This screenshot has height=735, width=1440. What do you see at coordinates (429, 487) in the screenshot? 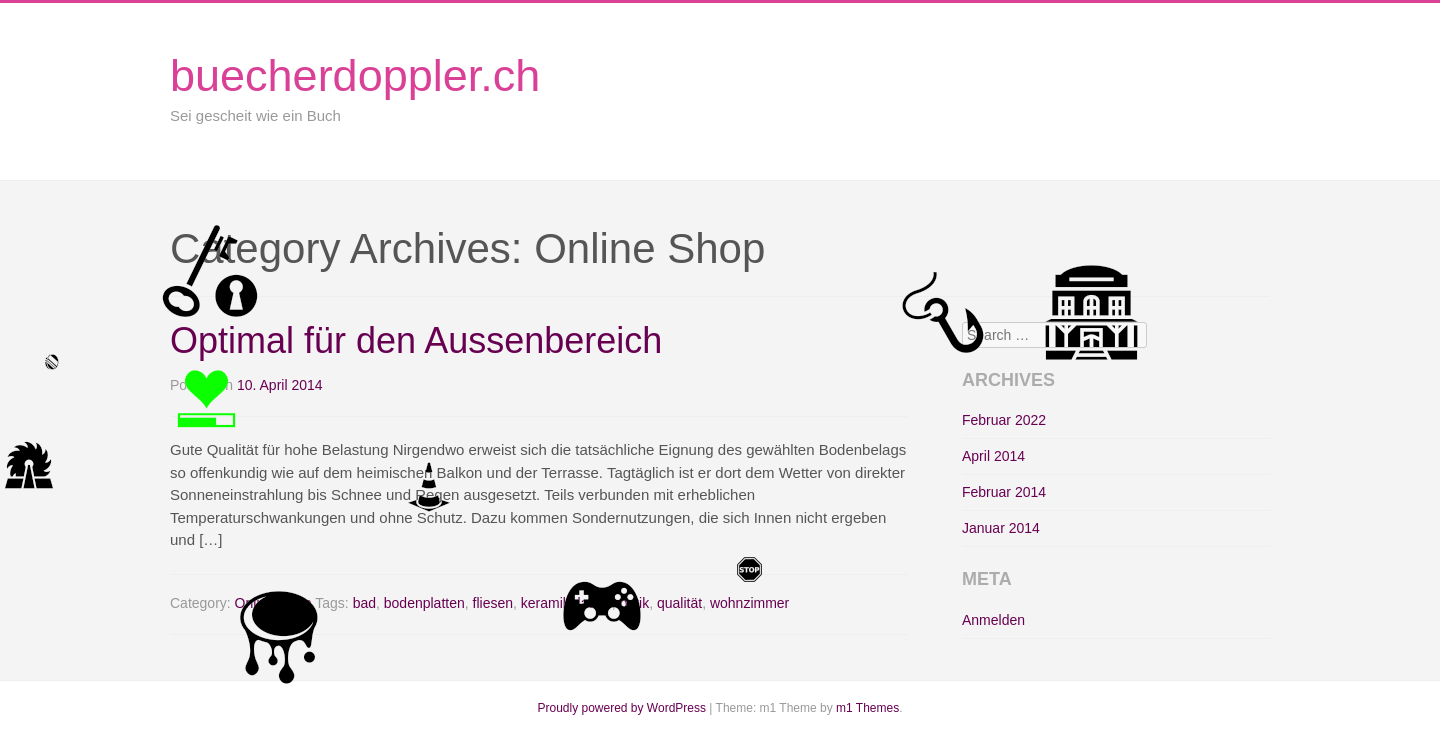
I see `indicates an area under construction or maintenance` at bounding box center [429, 487].